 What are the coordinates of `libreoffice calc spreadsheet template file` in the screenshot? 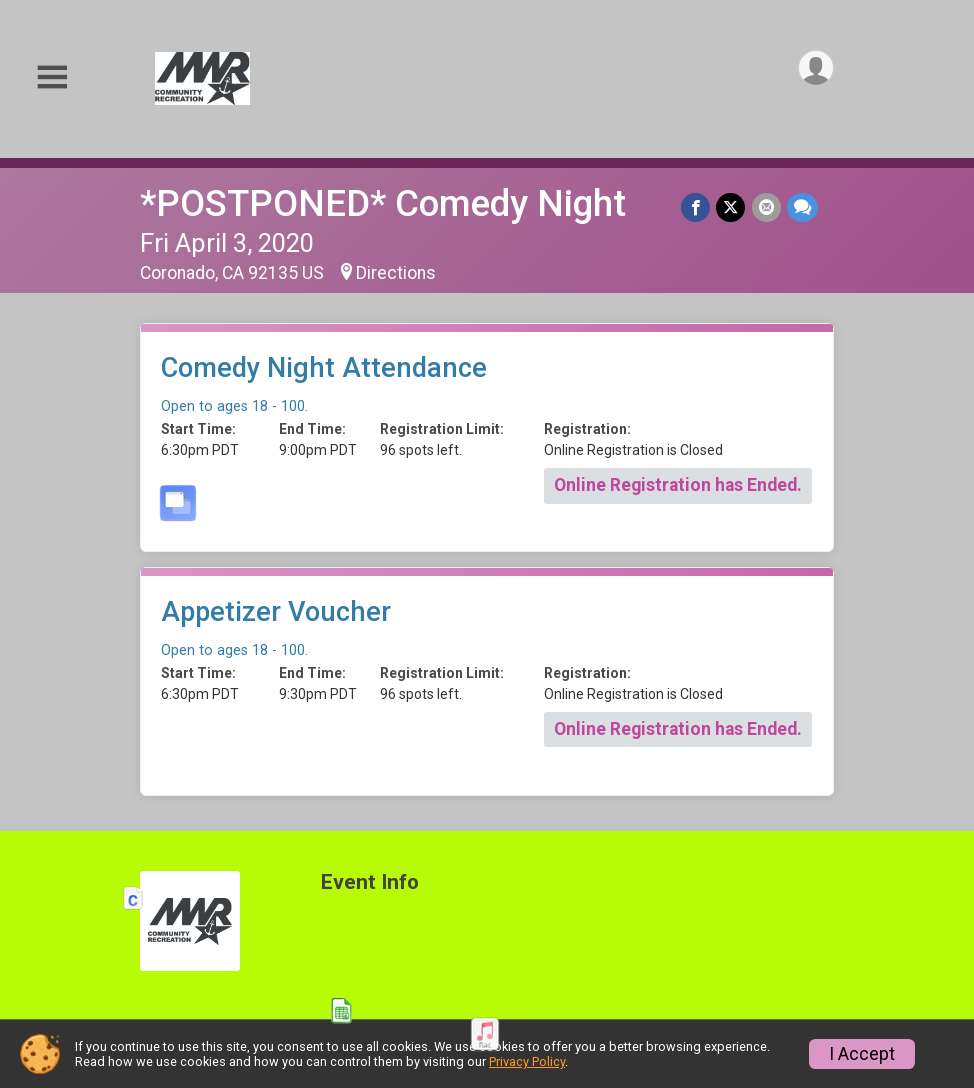 It's located at (341, 1010).